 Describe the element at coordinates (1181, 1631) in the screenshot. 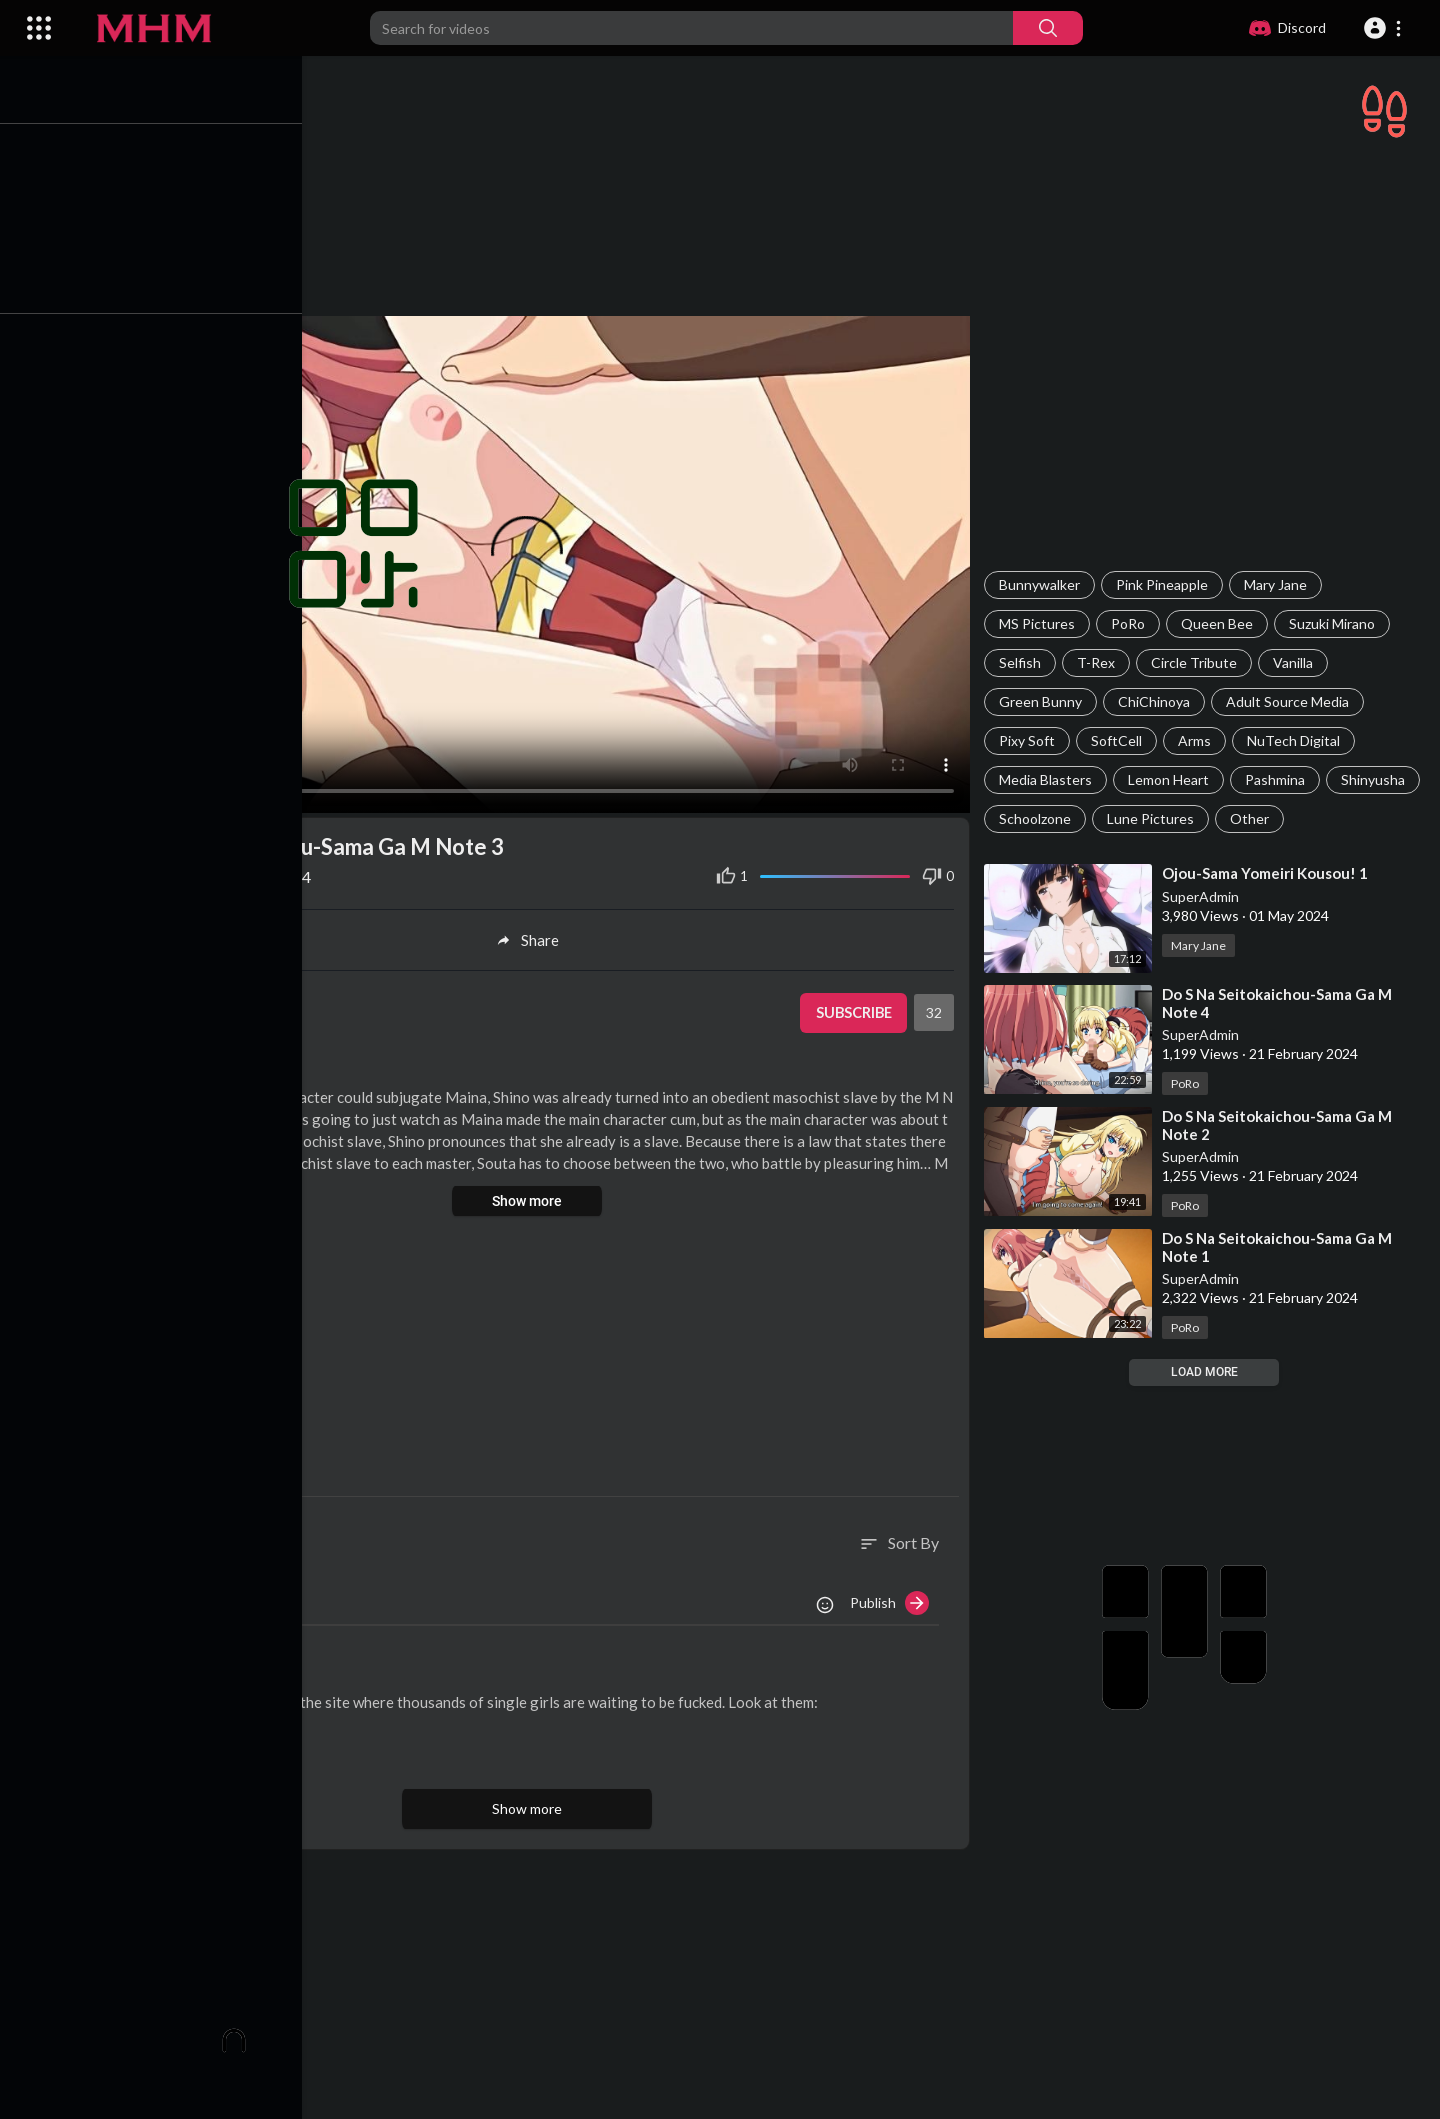

I see `open kanban board view` at that location.